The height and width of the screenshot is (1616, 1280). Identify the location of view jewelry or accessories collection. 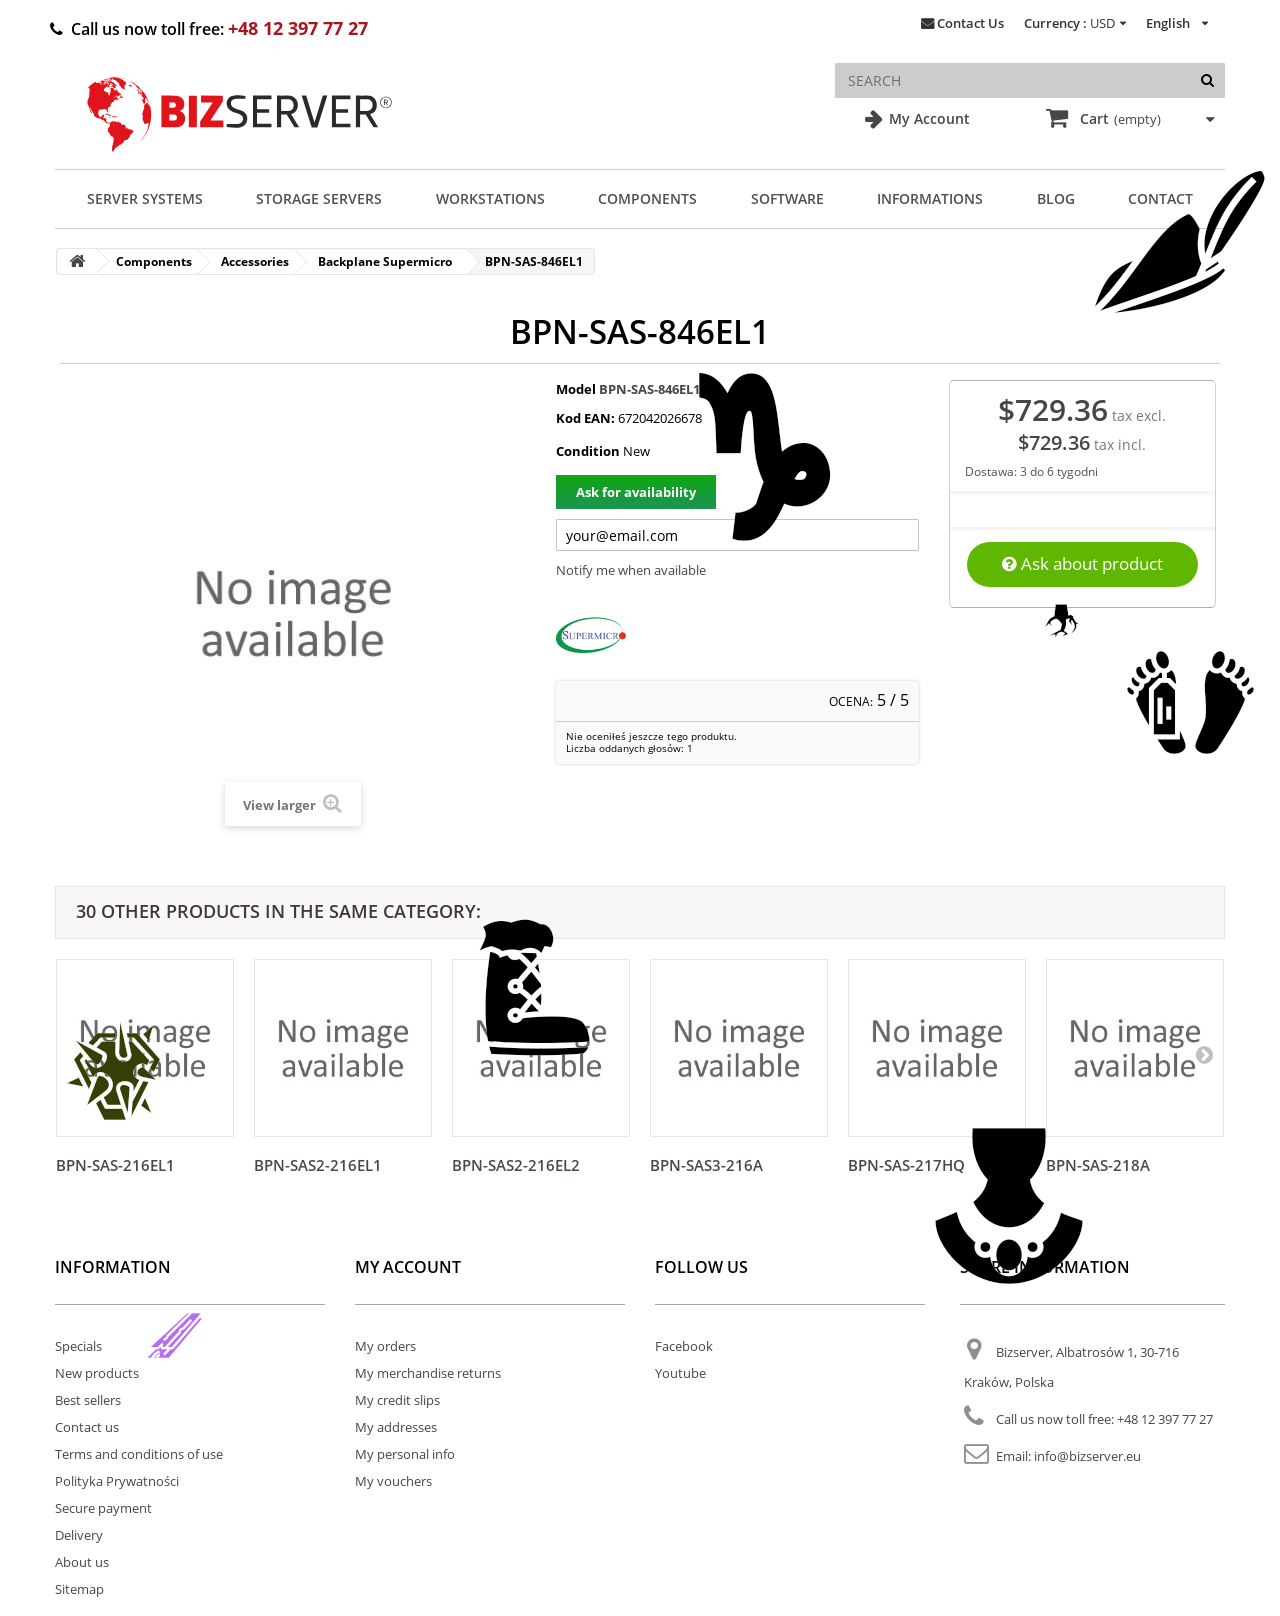
(1009, 1206).